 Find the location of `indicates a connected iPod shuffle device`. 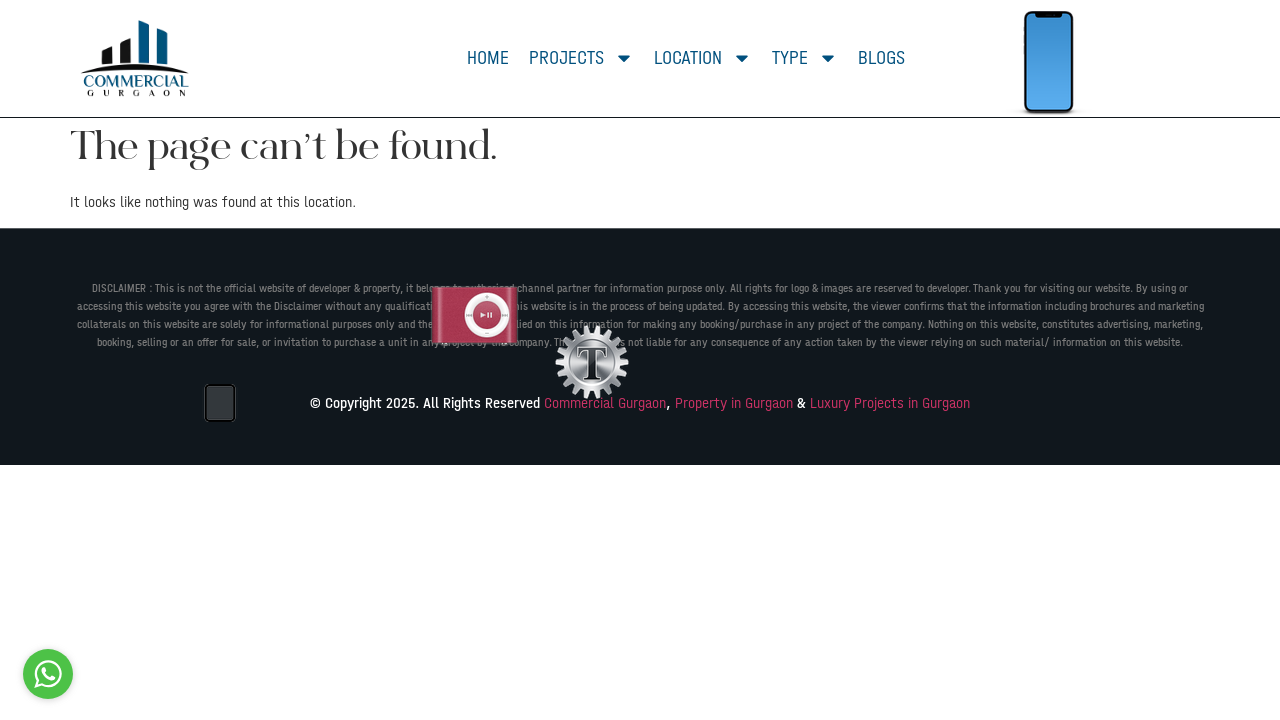

indicates a connected iPod shuffle device is located at coordinates (474, 299).